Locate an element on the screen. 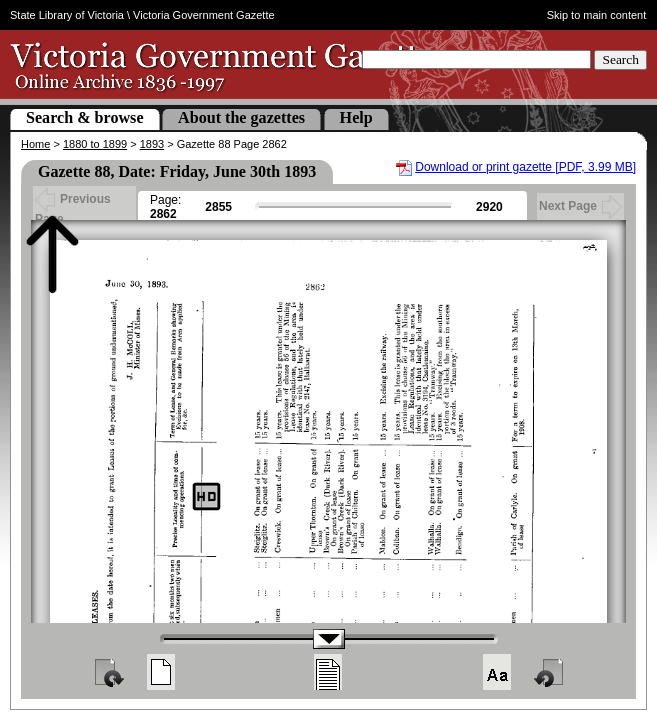  indicates north direction on a map or compass is located at coordinates (52, 253).